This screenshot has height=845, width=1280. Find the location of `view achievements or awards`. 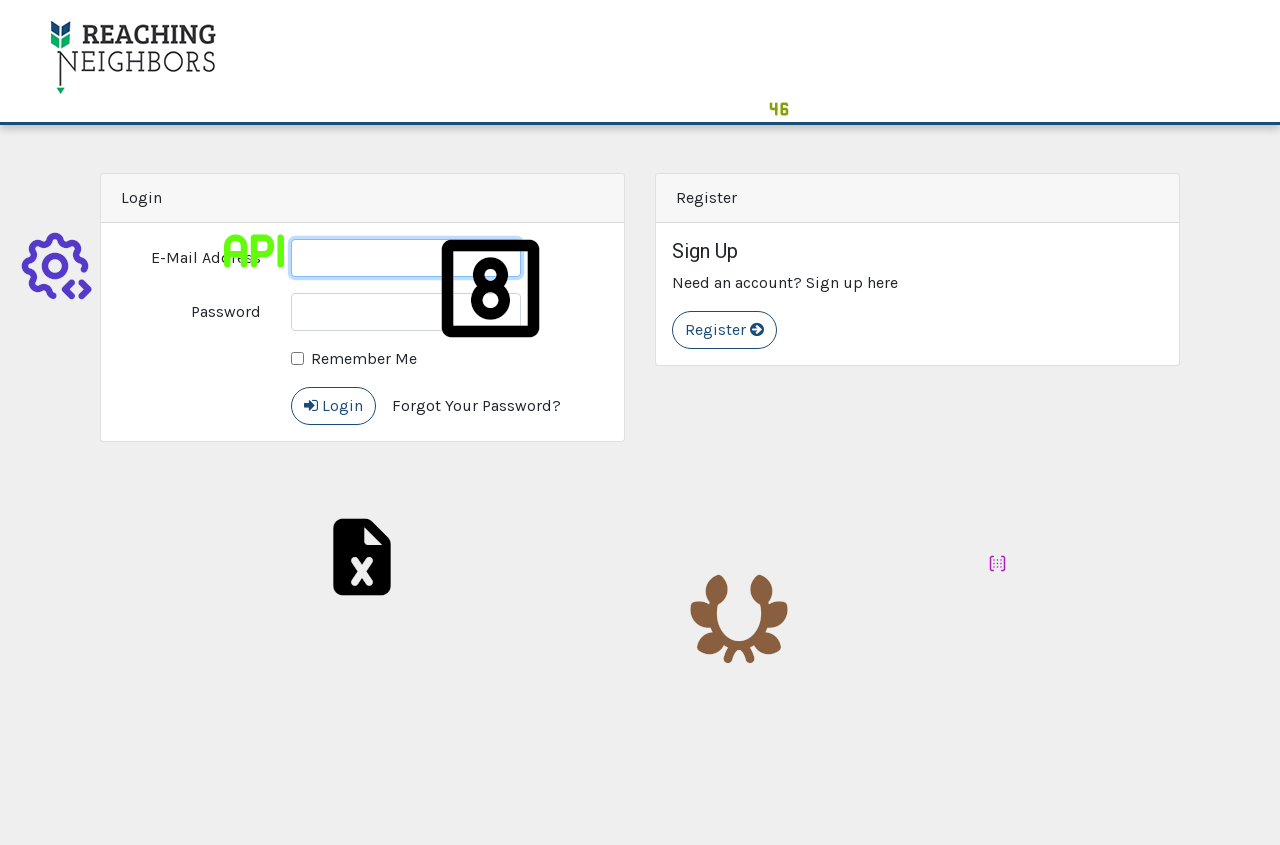

view achievements or awards is located at coordinates (739, 619).